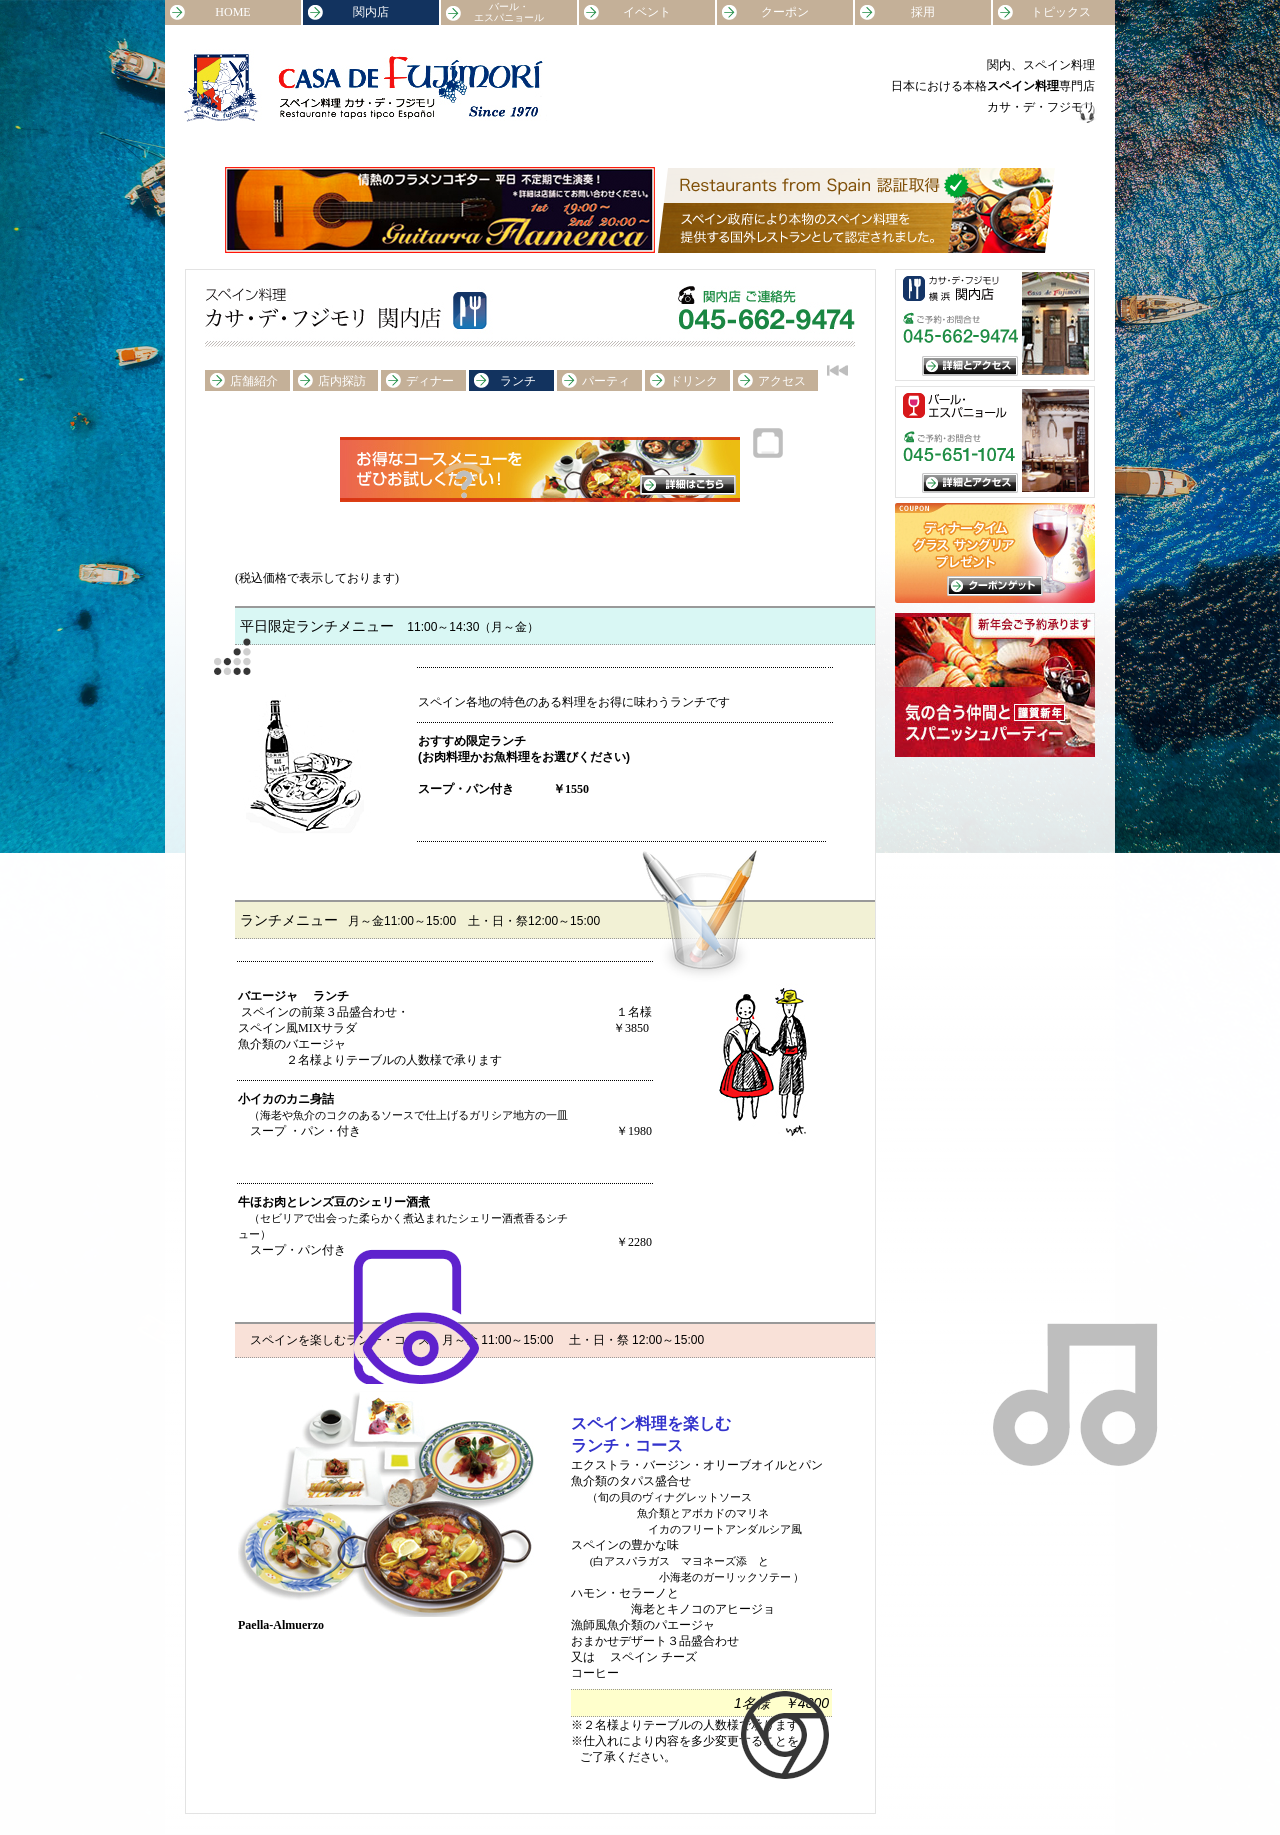 The width and height of the screenshot is (1280, 1835). What do you see at coordinates (785, 1735) in the screenshot?
I see `open google chrome browser` at bounding box center [785, 1735].